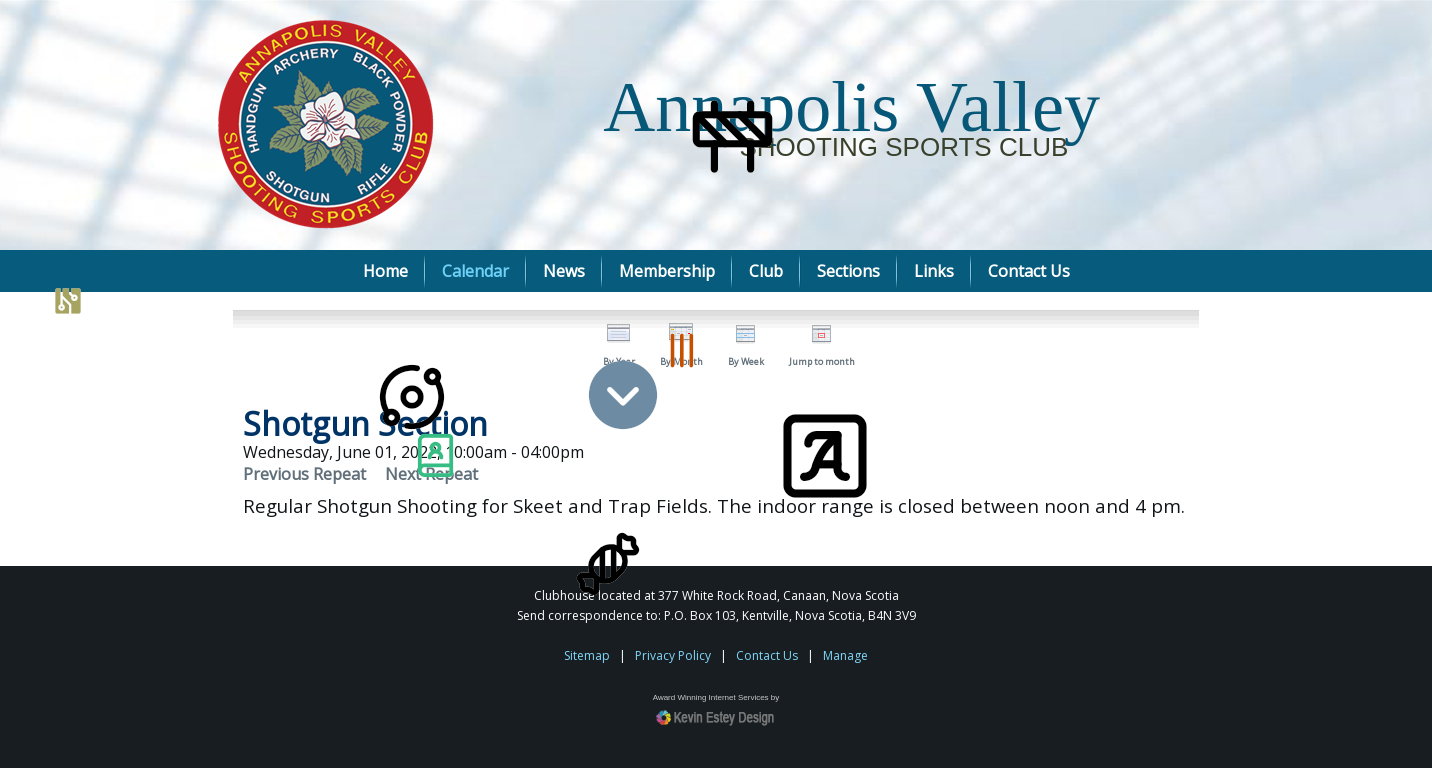  I want to click on access candy crush or similar game, so click(608, 564).